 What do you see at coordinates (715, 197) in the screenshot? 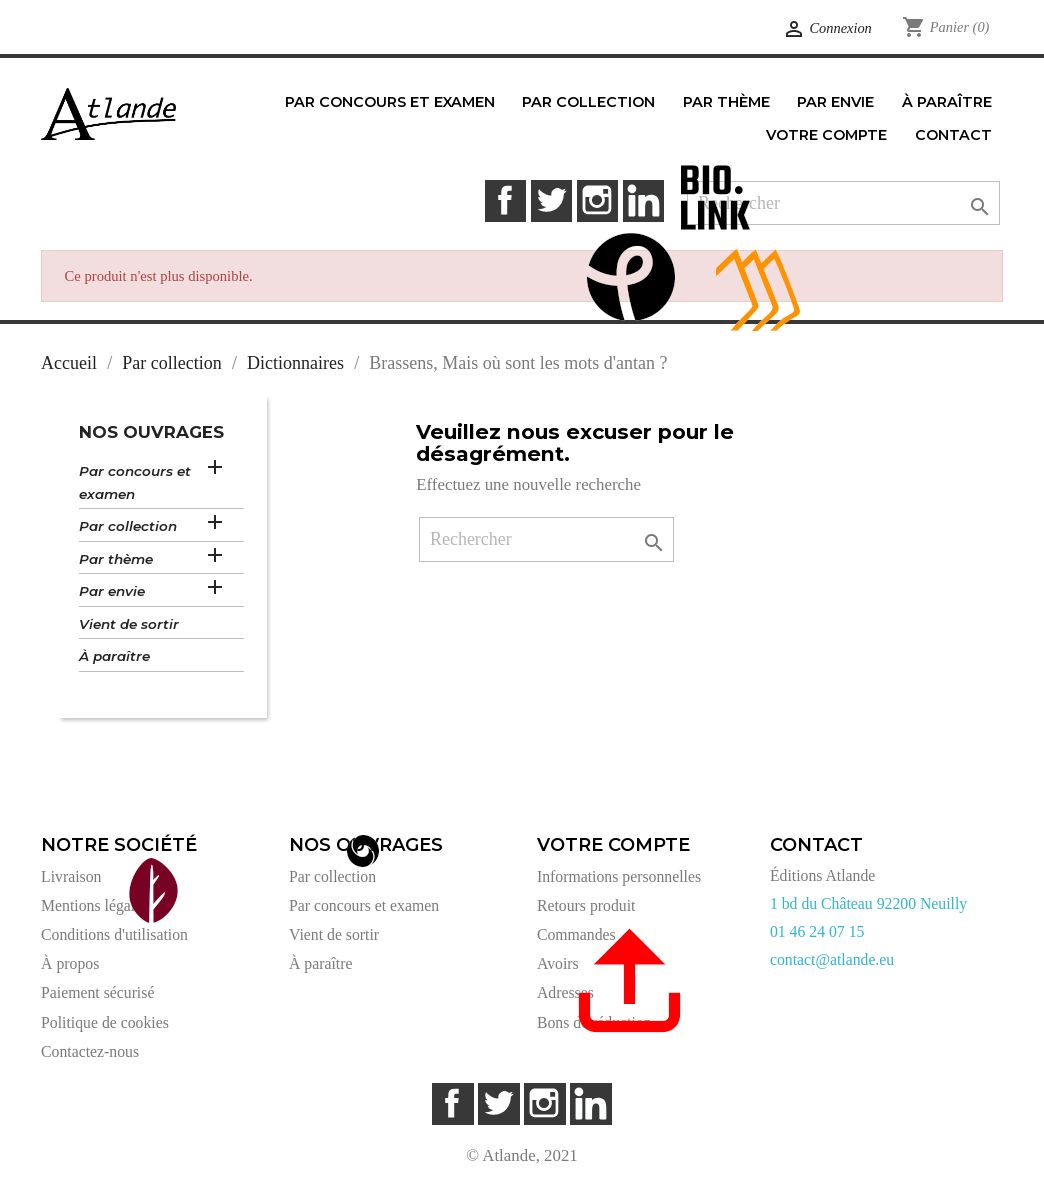
I see `link to biolink profile` at bounding box center [715, 197].